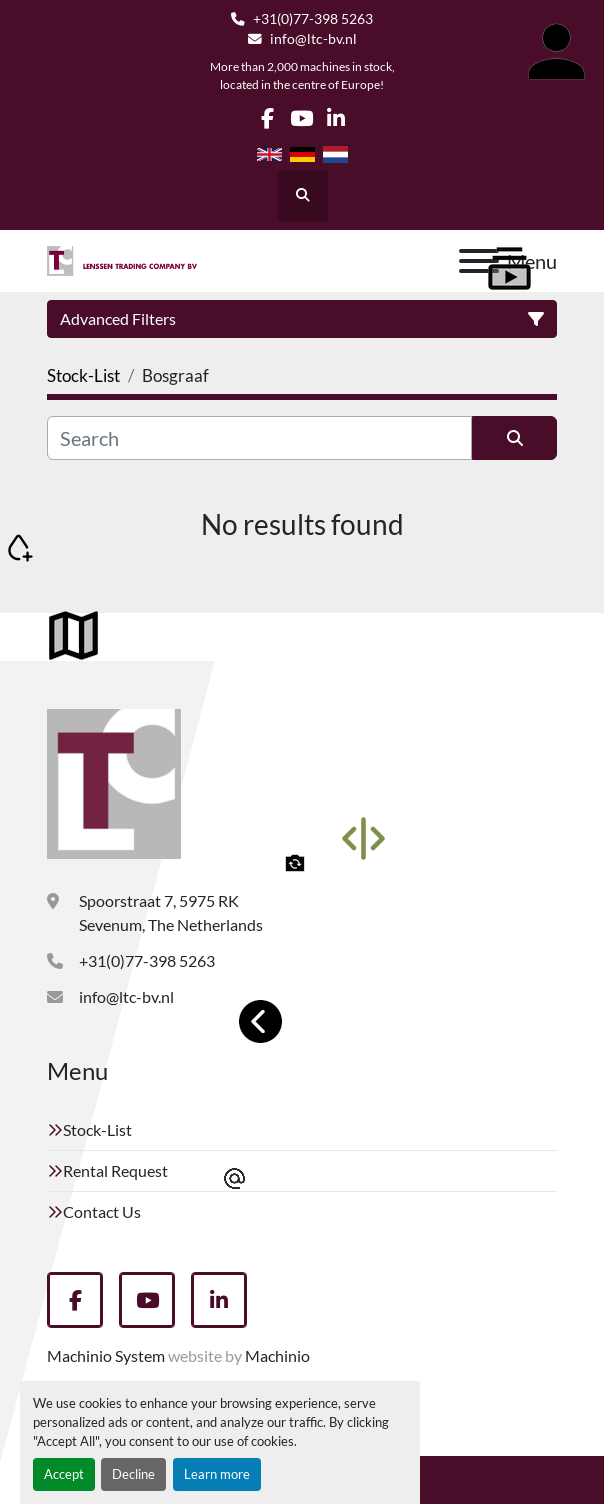 This screenshot has width=604, height=1504. Describe the element at coordinates (295, 863) in the screenshot. I see `switch between front and rear camera` at that location.